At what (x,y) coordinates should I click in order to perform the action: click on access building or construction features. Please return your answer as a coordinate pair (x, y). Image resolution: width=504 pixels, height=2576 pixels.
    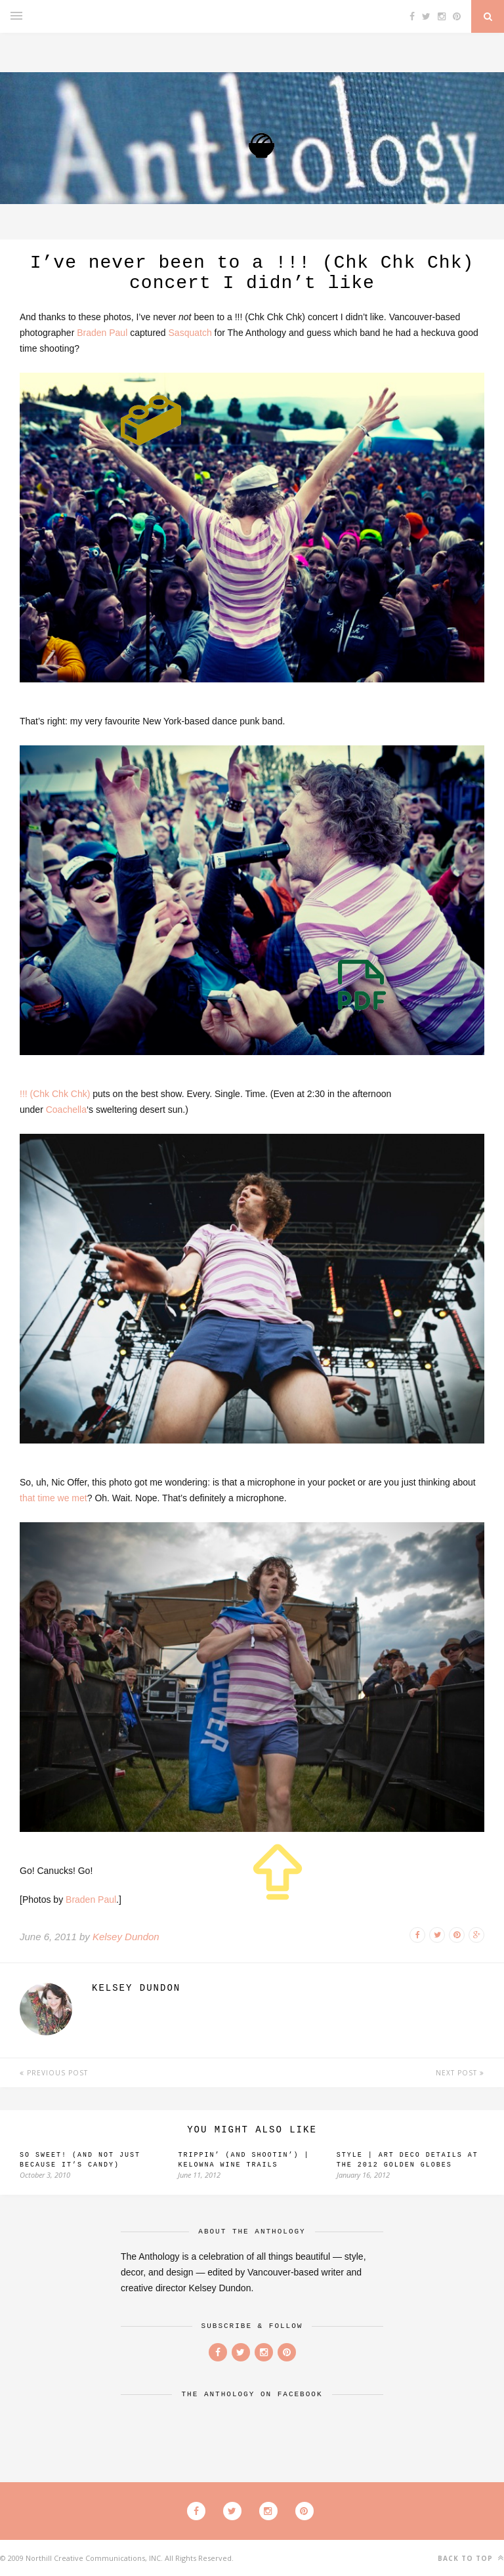
    Looking at the image, I should click on (151, 419).